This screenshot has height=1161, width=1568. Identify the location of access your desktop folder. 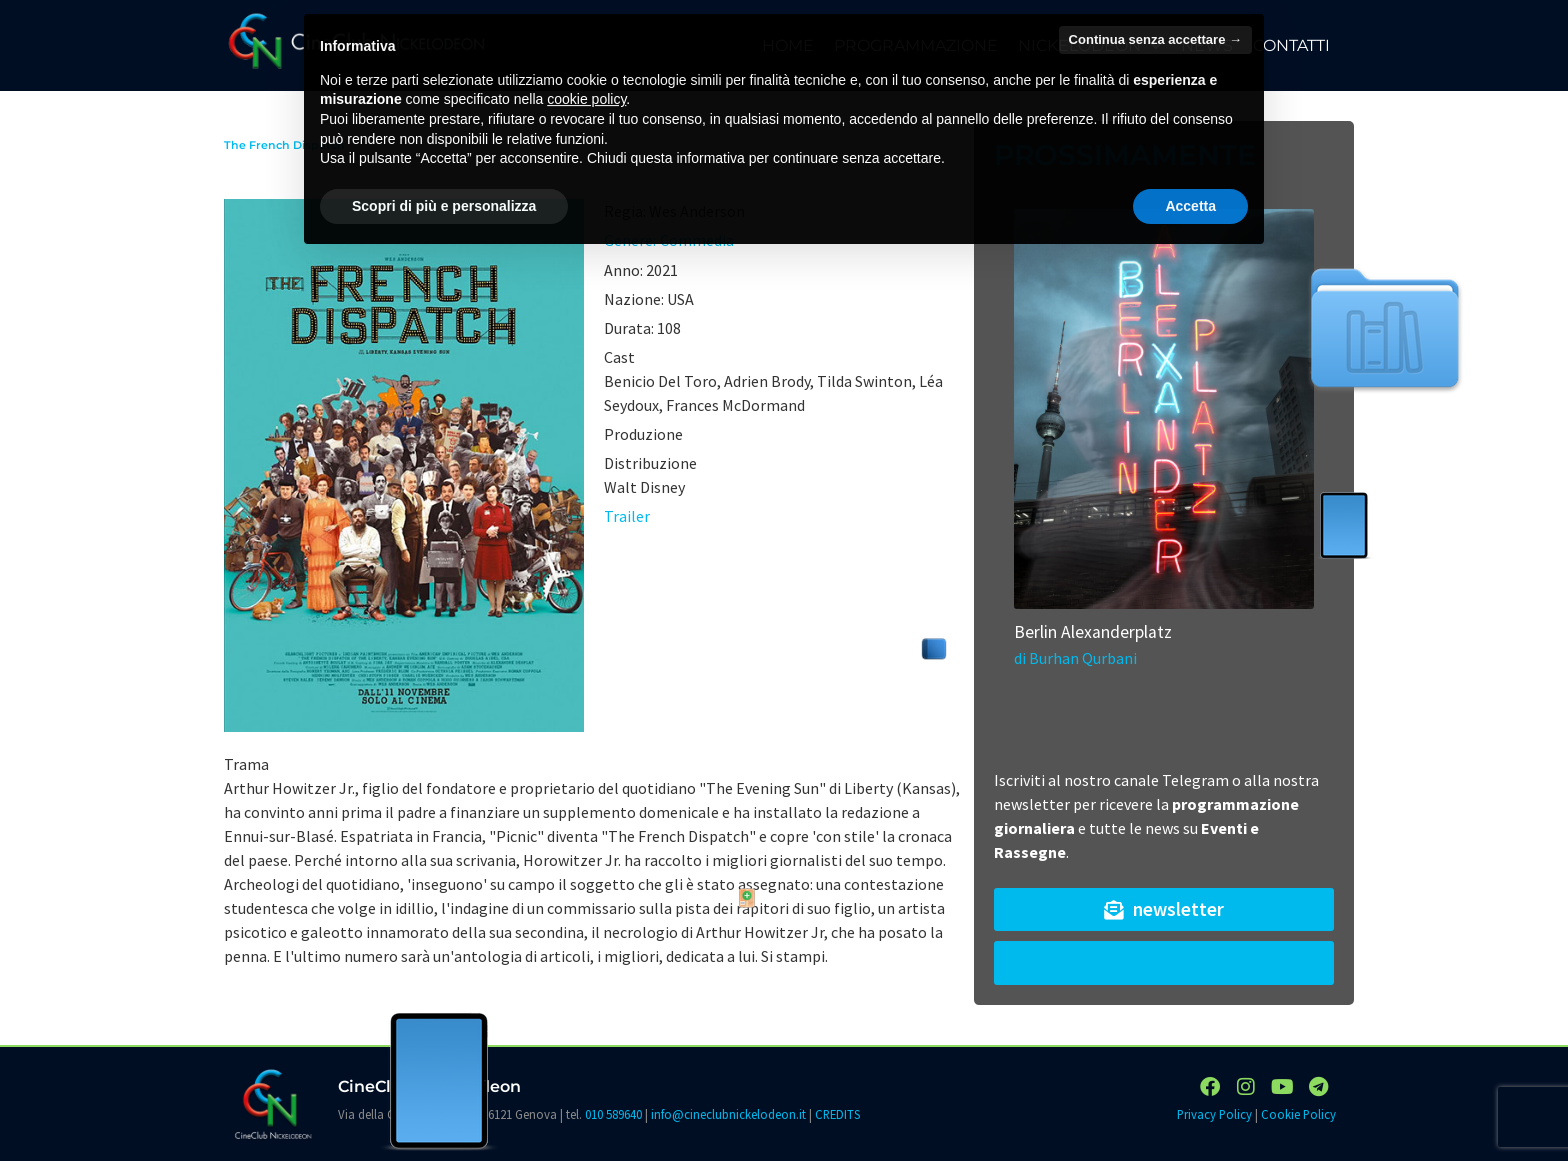
(934, 648).